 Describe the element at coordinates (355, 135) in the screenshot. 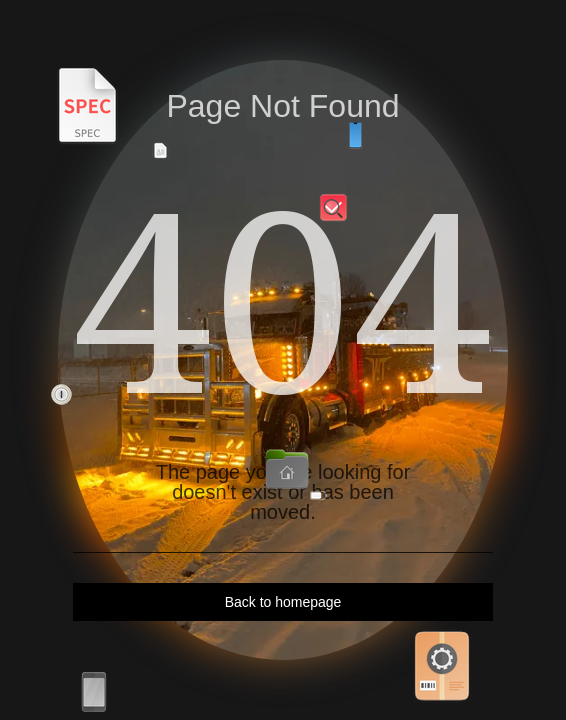

I see `iPhone 15 Pro device icon` at that location.